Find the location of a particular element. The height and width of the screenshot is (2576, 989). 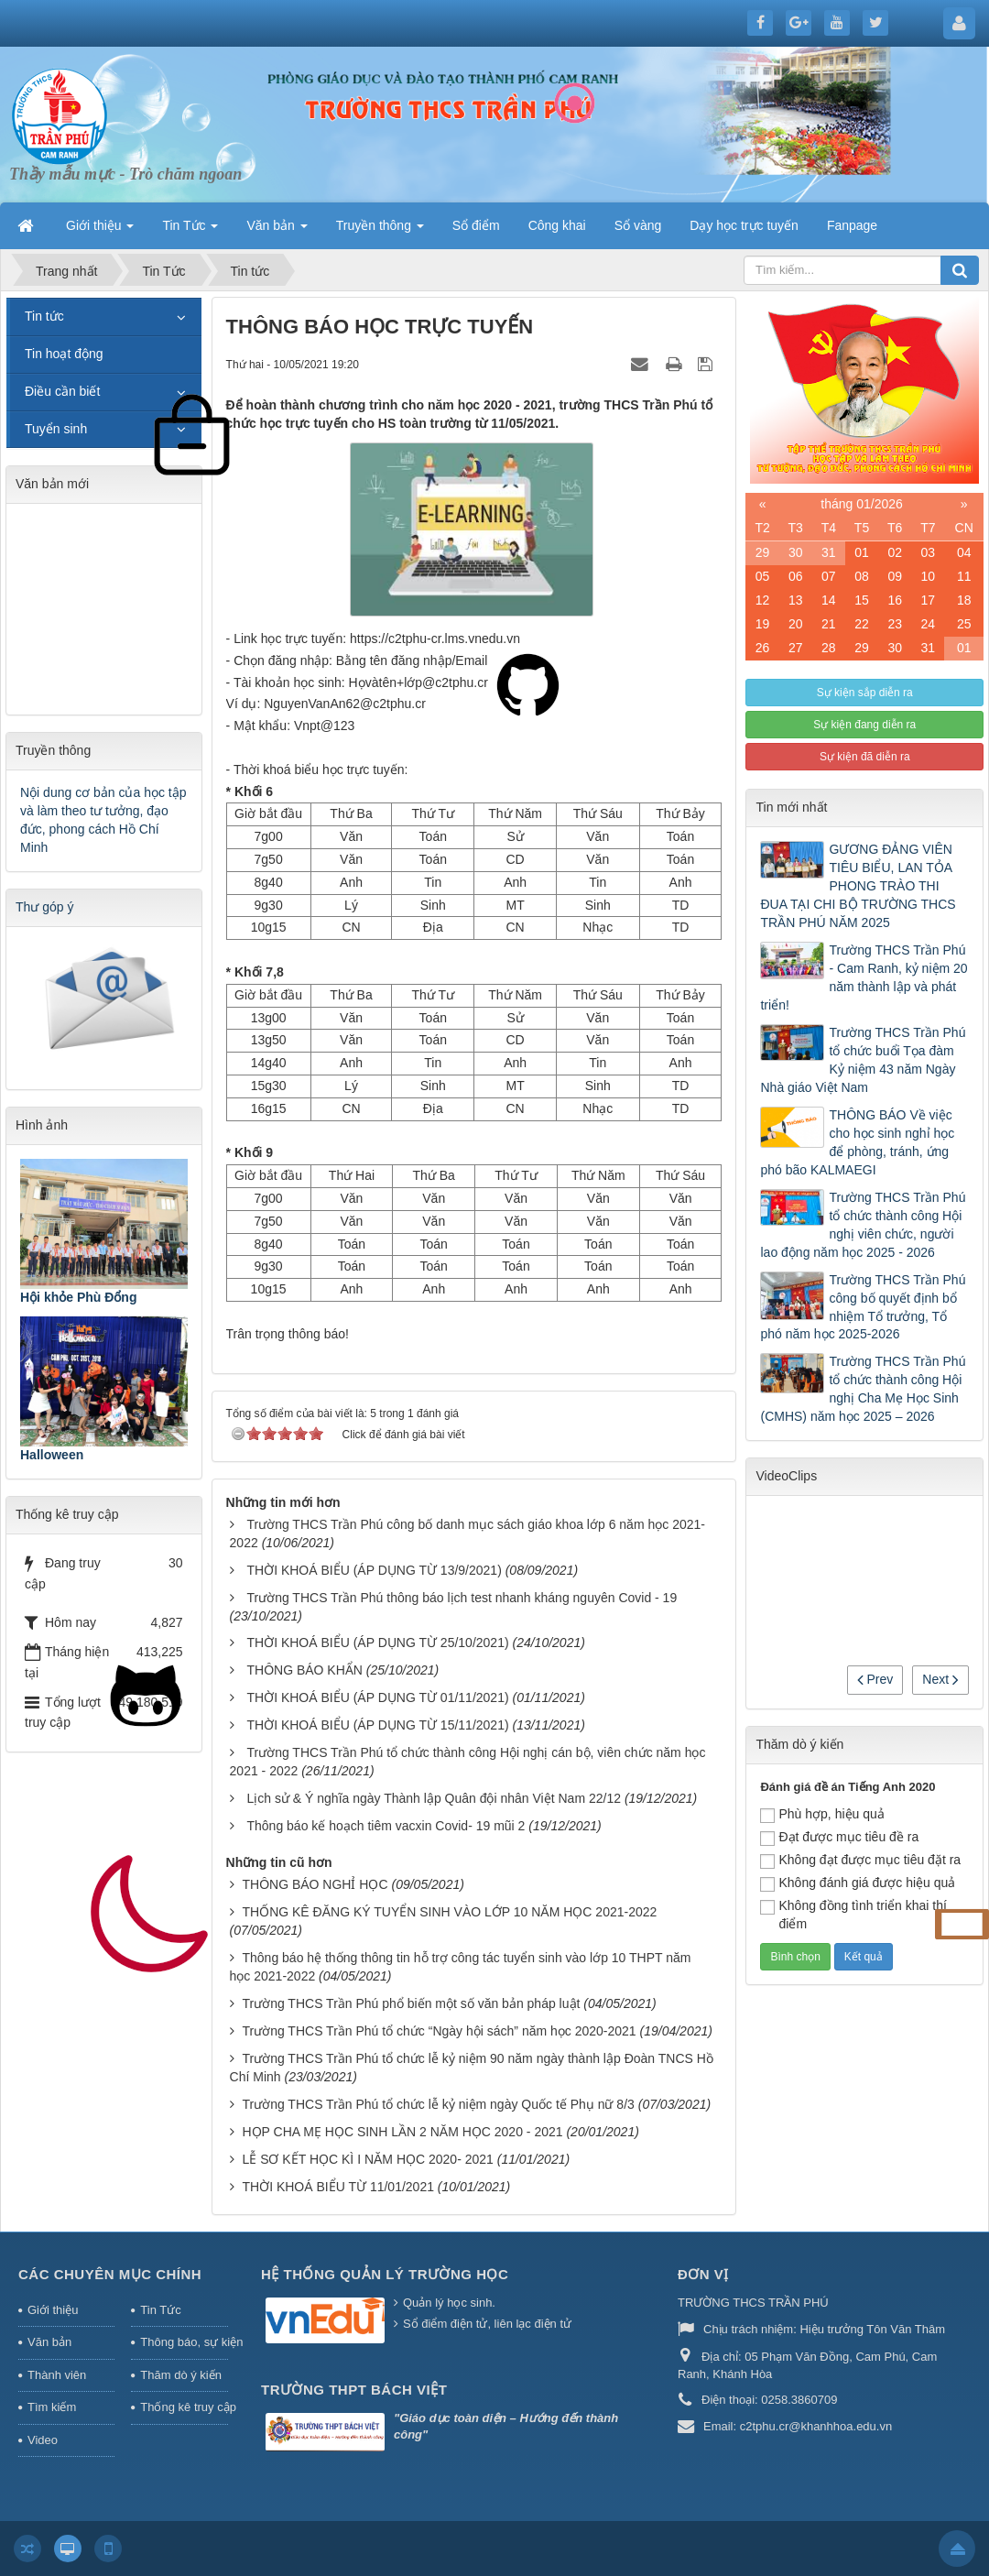

view project on GitHub is located at coordinates (527, 684).